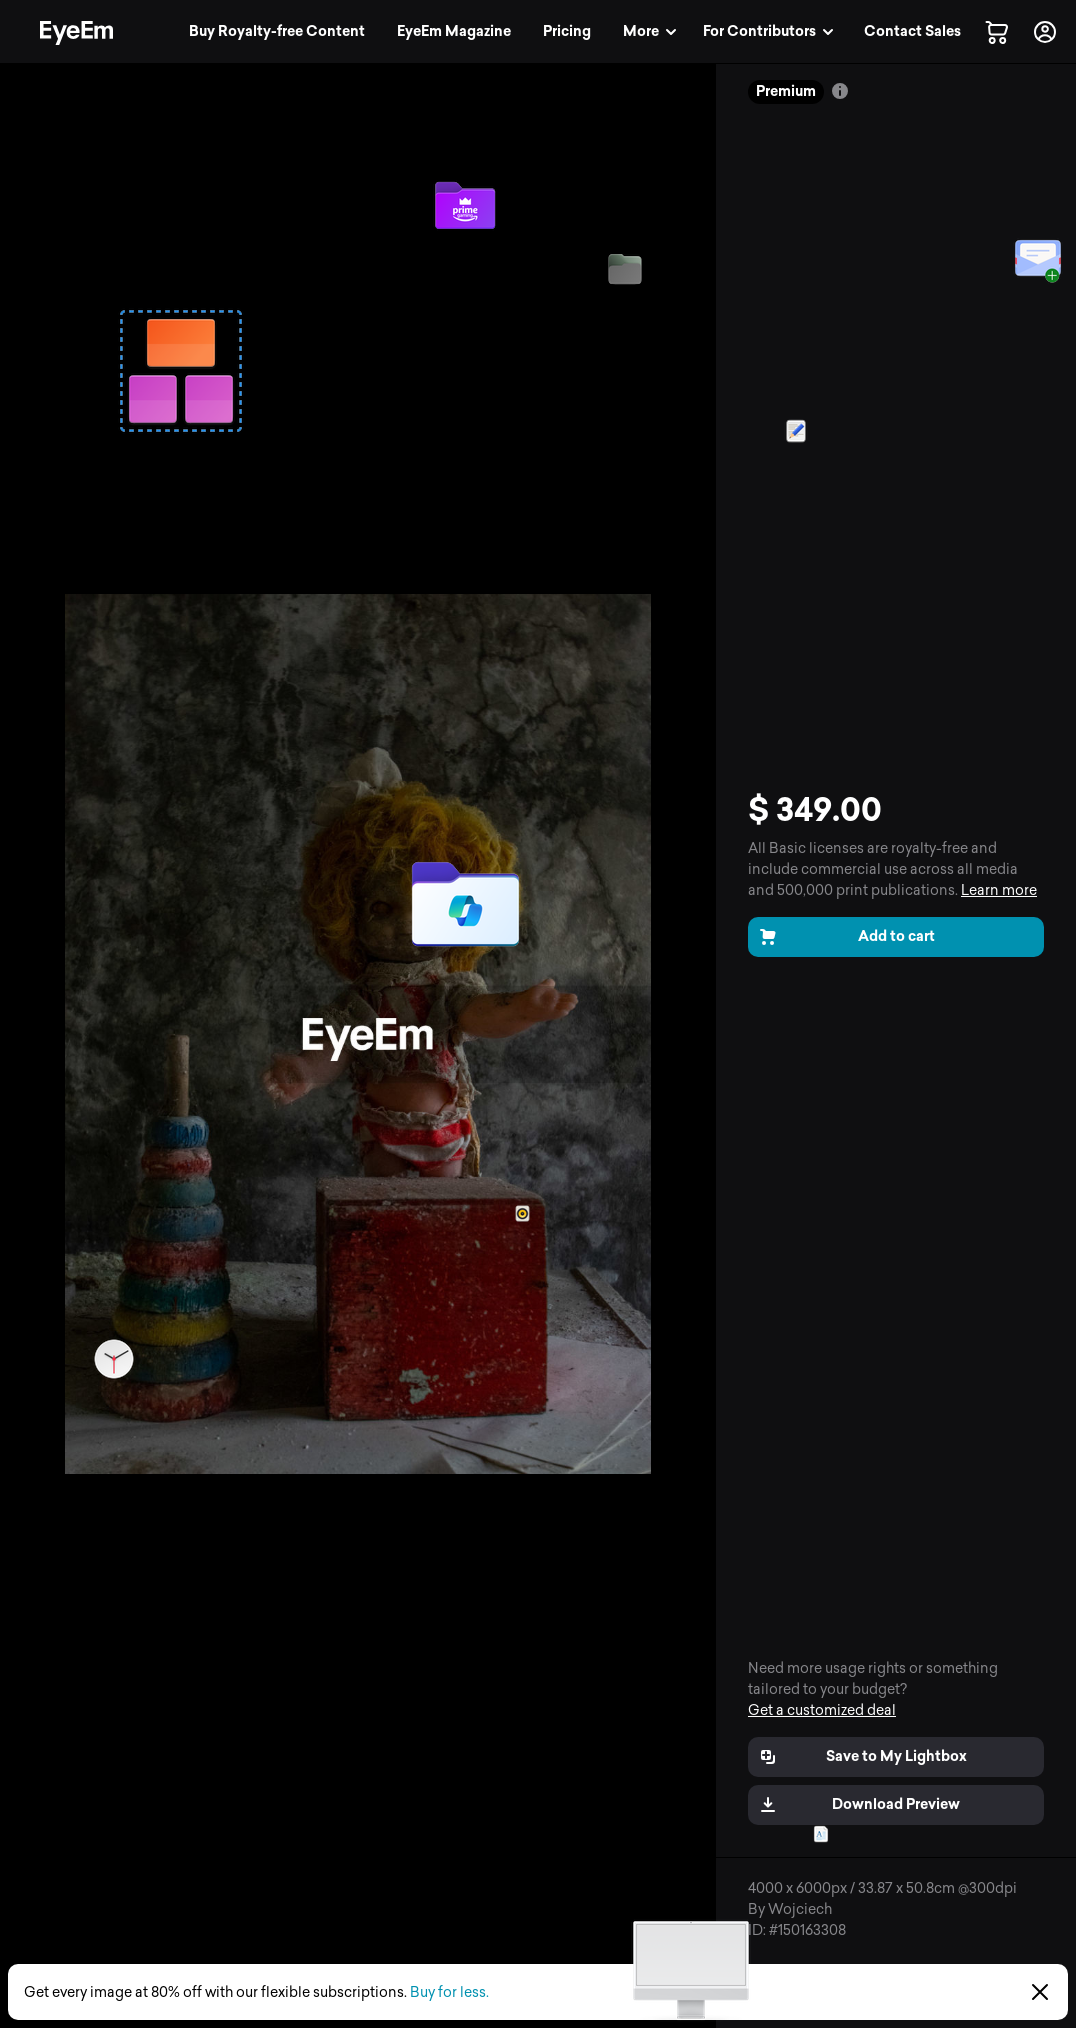 This screenshot has height=2028, width=1076. Describe the element at coordinates (181, 371) in the screenshot. I see `select all items in the current view` at that location.